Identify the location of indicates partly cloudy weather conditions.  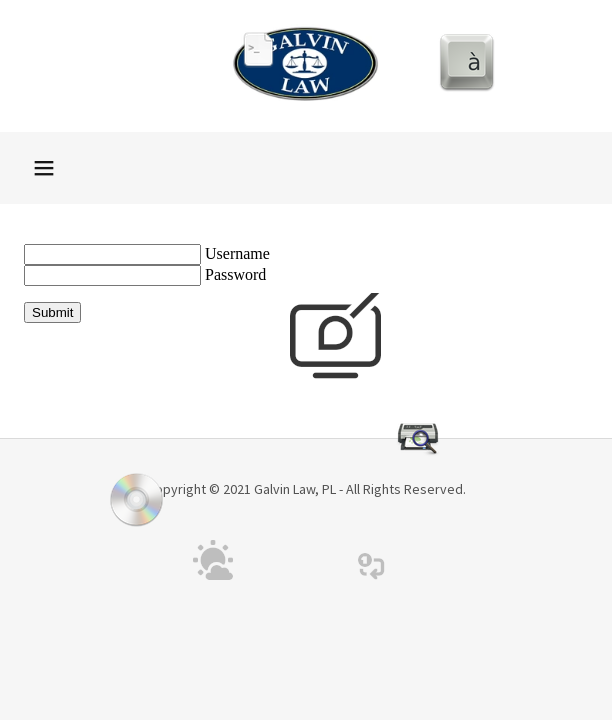
(213, 560).